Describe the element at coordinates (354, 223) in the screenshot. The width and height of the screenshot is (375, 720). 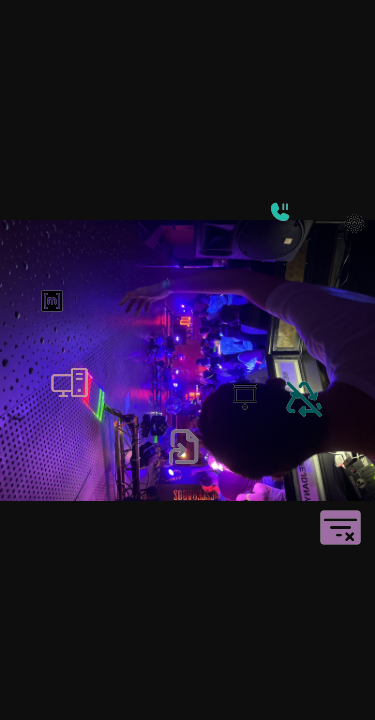
I see `access app or system settings` at that location.